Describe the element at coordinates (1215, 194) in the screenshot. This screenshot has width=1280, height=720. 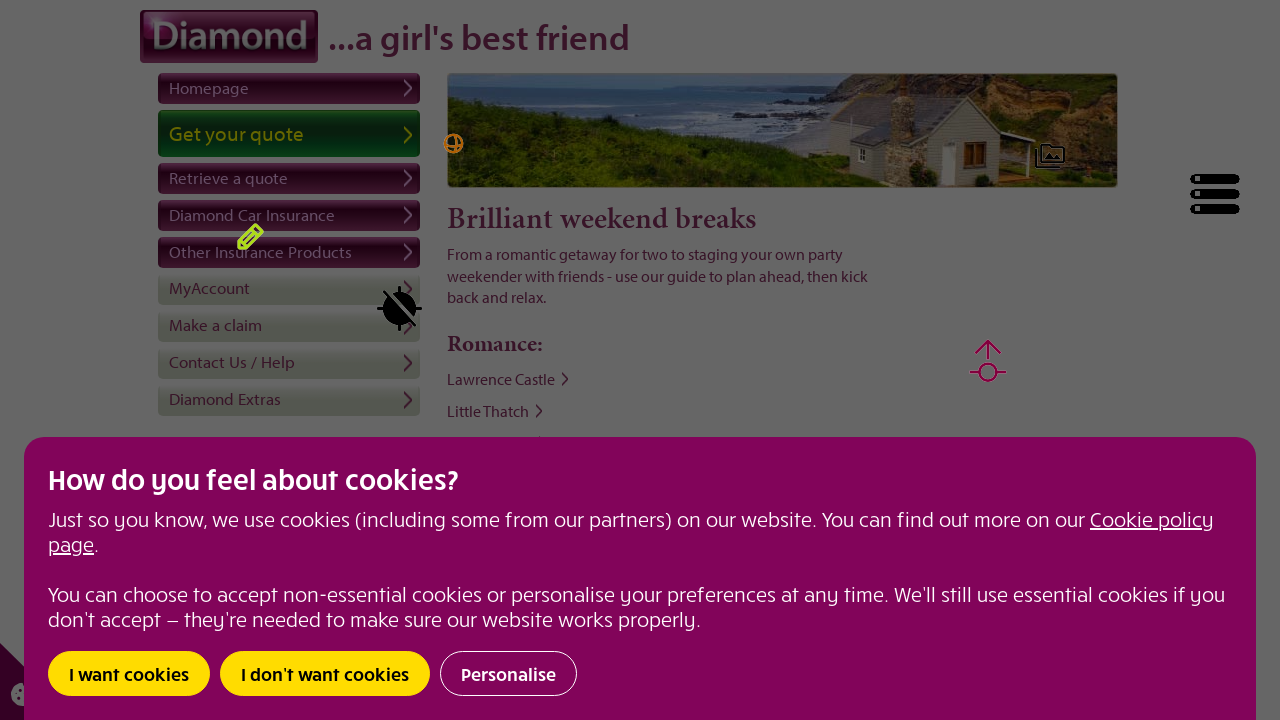
I see `view device storage settings` at that location.